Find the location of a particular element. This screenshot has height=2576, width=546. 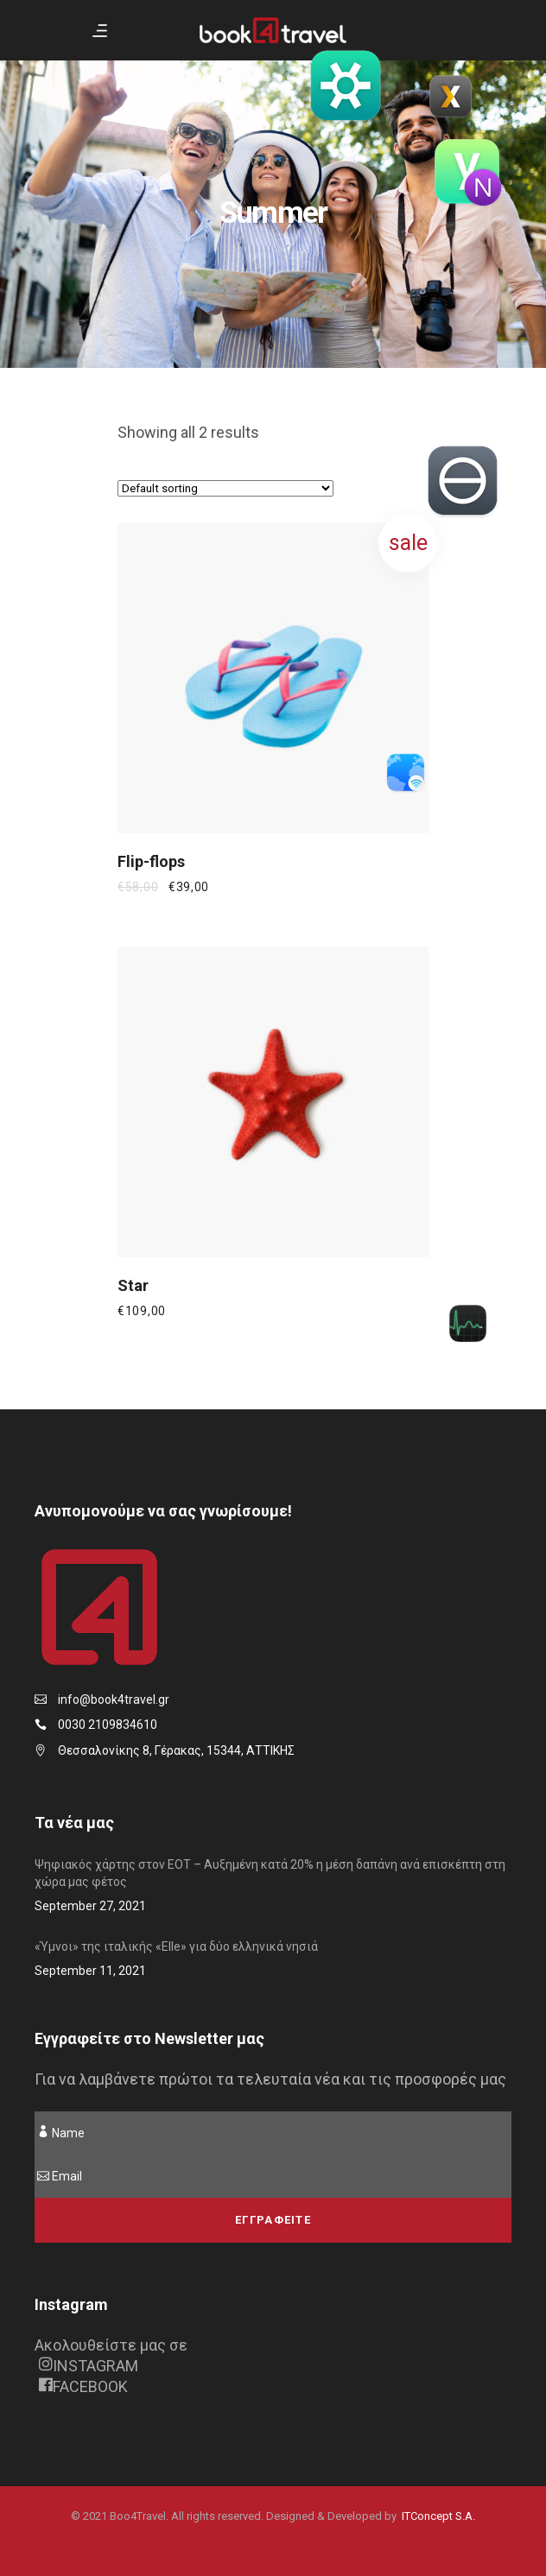

open plex media server is located at coordinates (450, 96).